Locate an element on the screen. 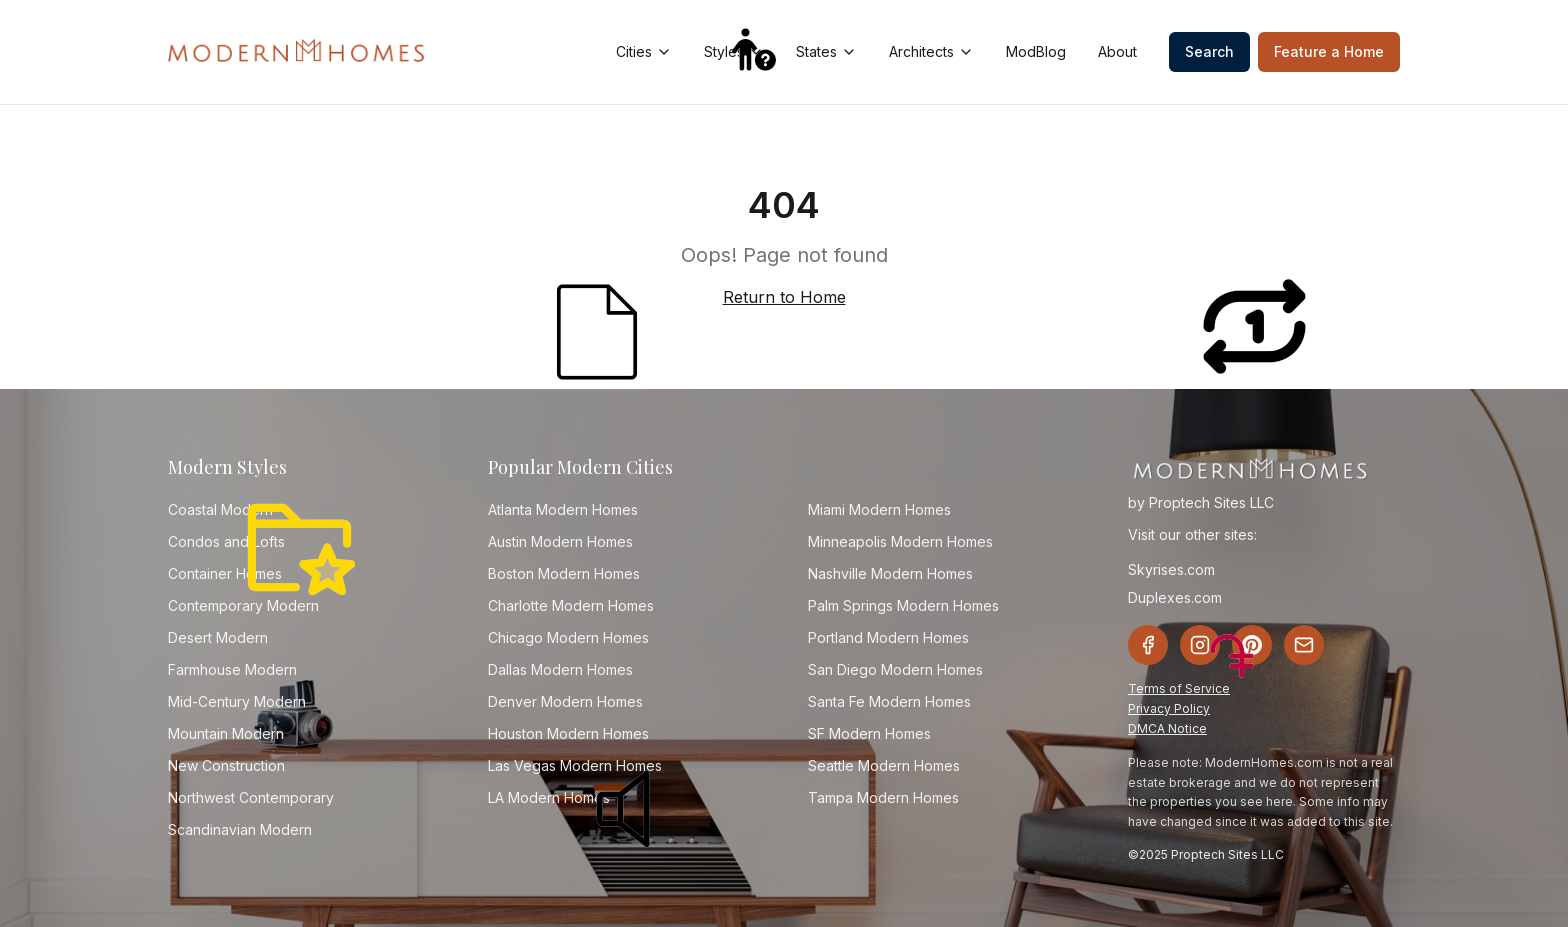 Image resolution: width=1568 pixels, height=927 pixels. view or open a file is located at coordinates (597, 332).